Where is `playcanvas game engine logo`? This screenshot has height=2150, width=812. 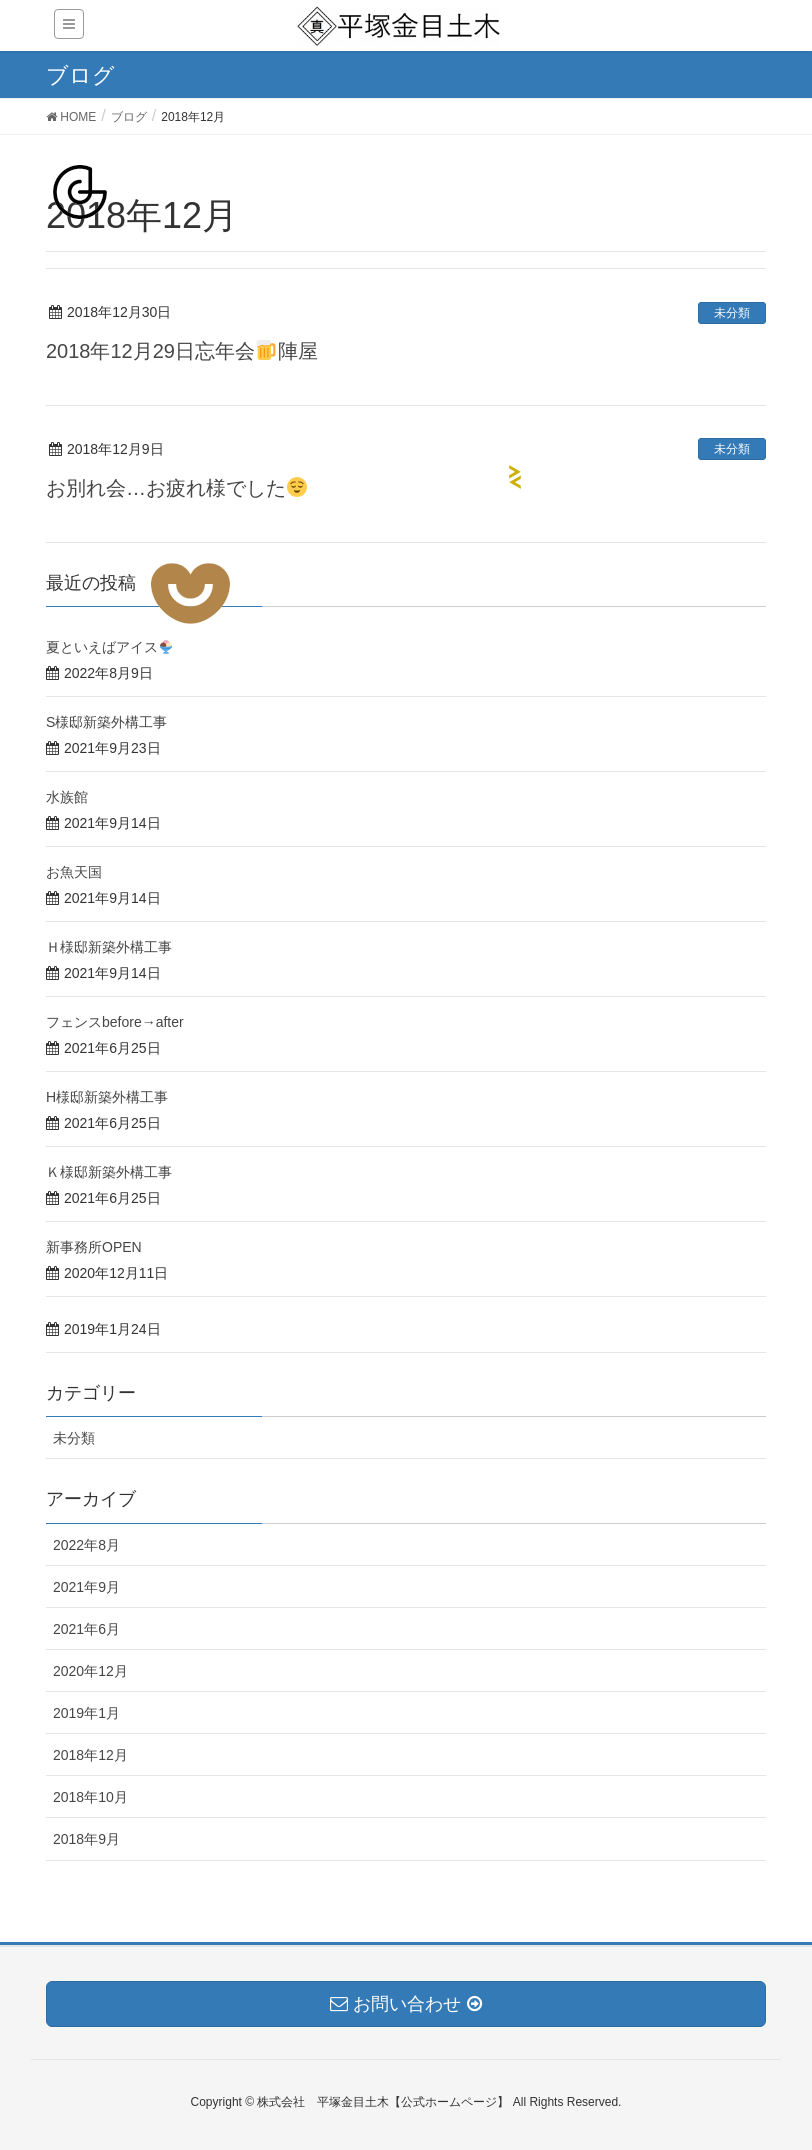 playcanvas game engine logo is located at coordinates (515, 477).